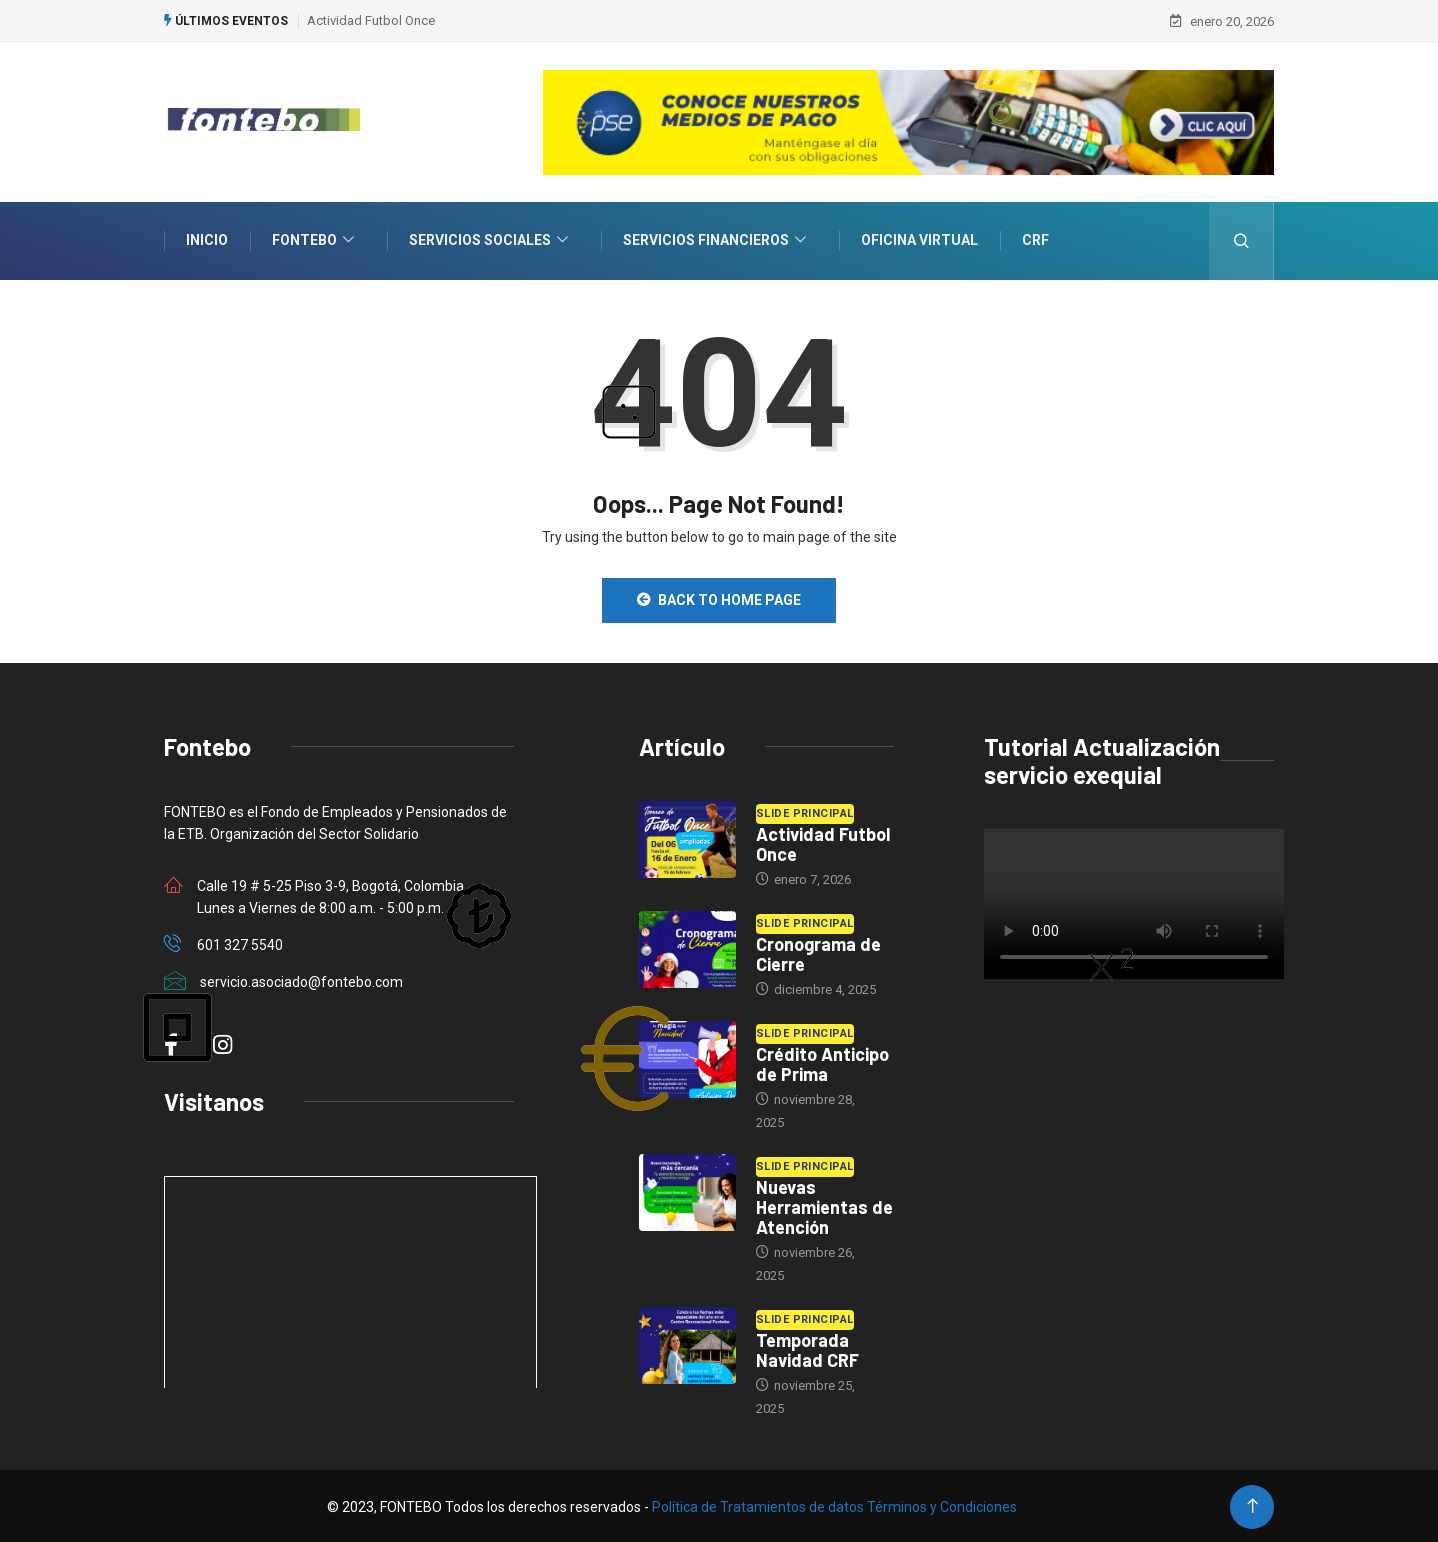  What do you see at coordinates (633, 1058) in the screenshot?
I see `view prices in euros` at bounding box center [633, 1058].